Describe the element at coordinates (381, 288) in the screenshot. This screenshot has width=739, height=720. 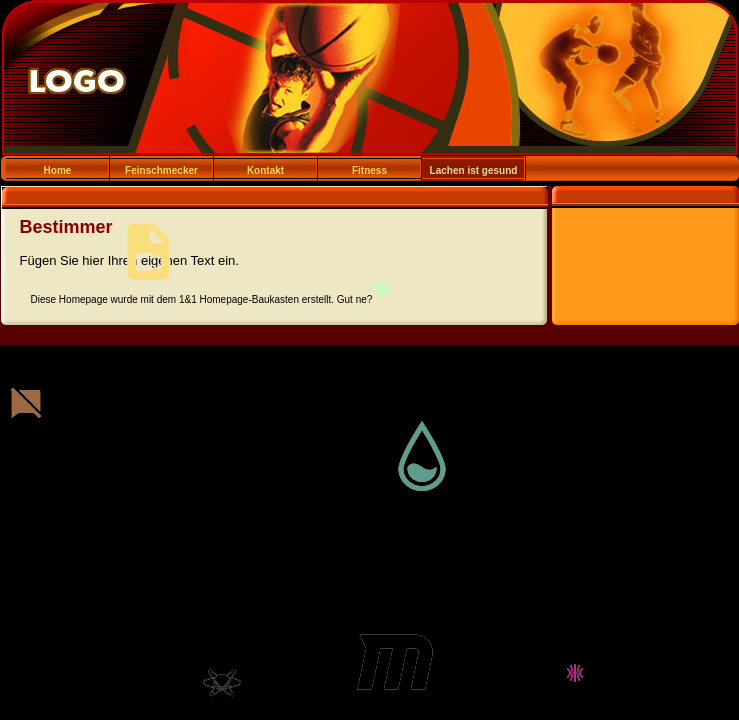
I see `indicates fast or instant action` at that location.